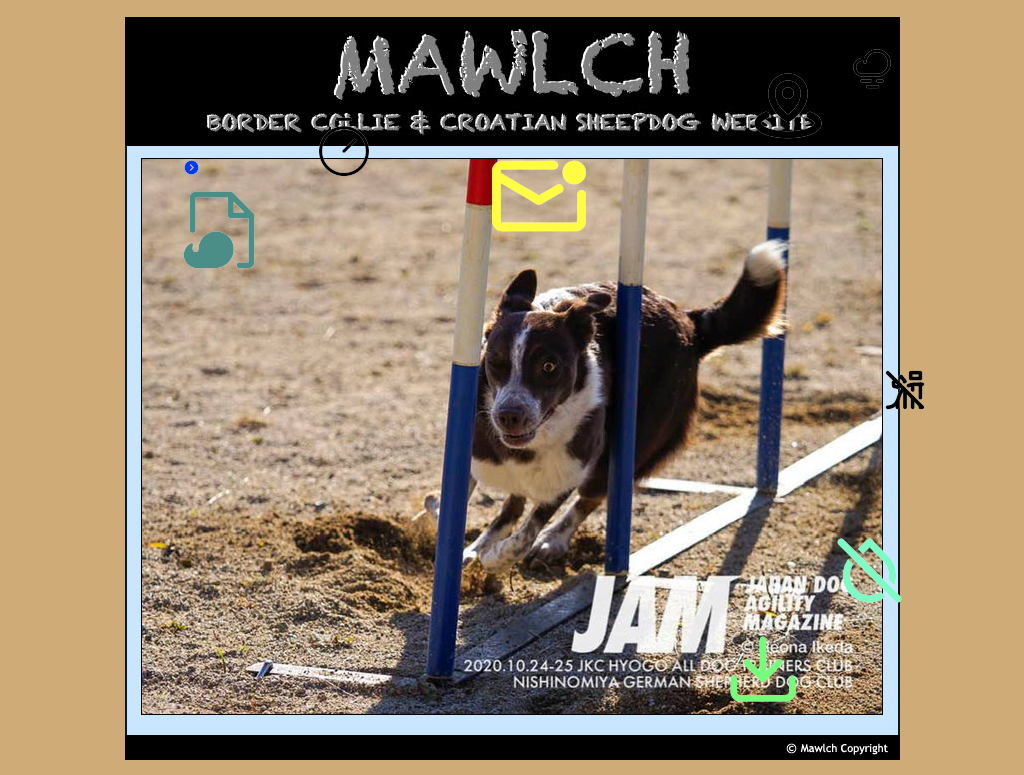 The width and height of the screenshot is (1024, 775). I want to click on disable water or liquid-related features, so click(869, 570).